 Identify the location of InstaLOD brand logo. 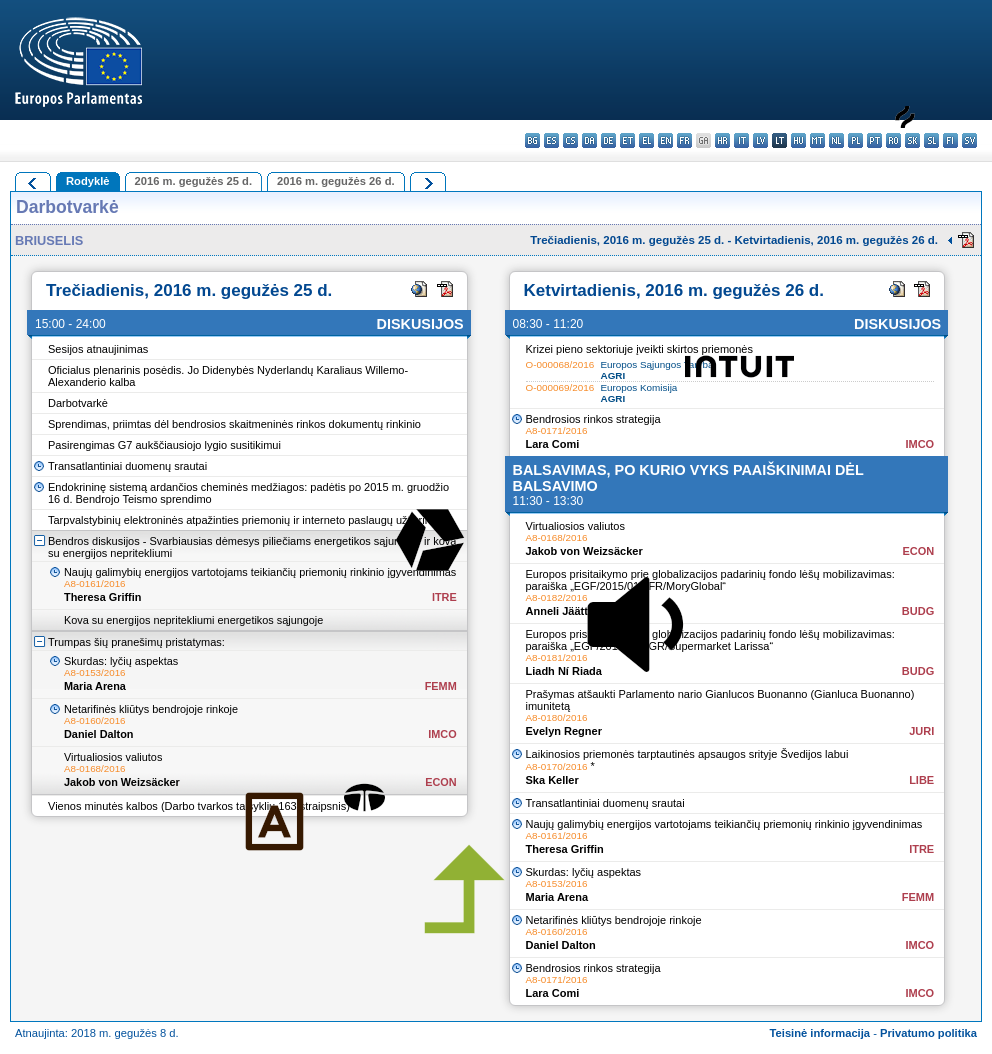
(430, 540).